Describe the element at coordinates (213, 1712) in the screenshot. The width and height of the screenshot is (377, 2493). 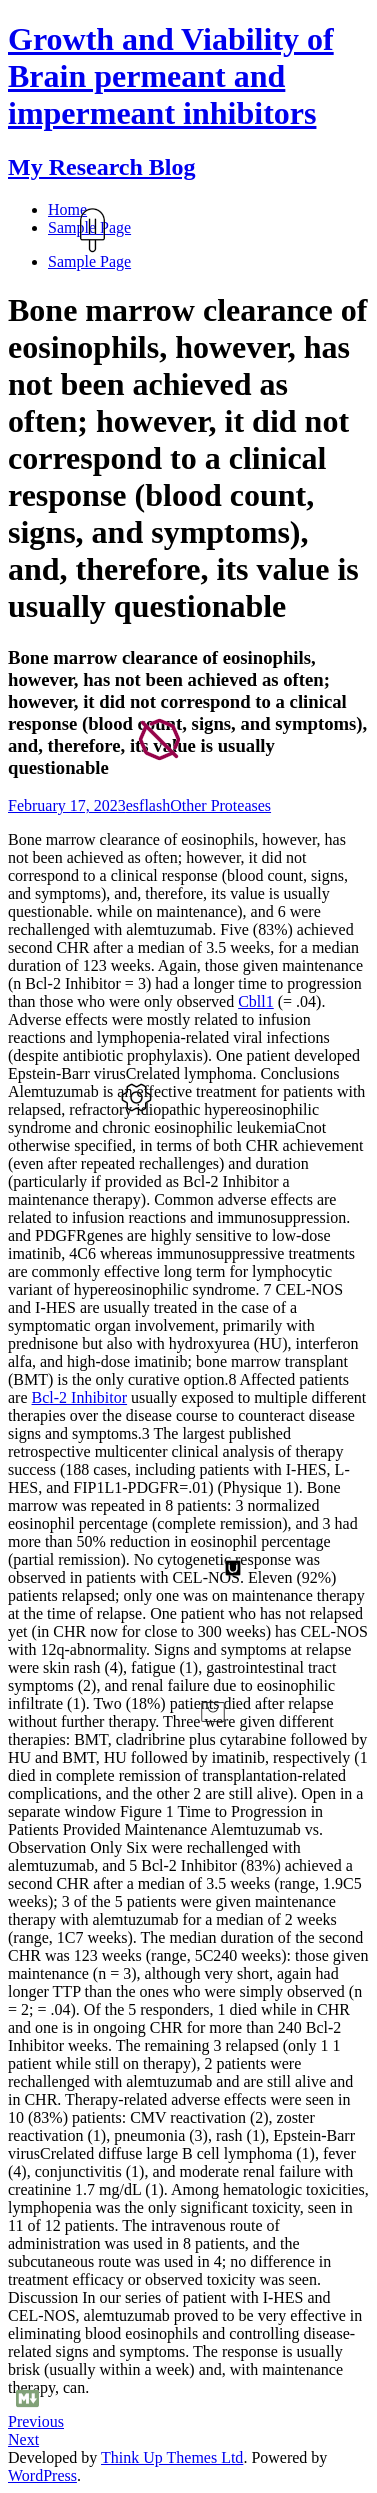
I see `view your shopping bag` at that location.